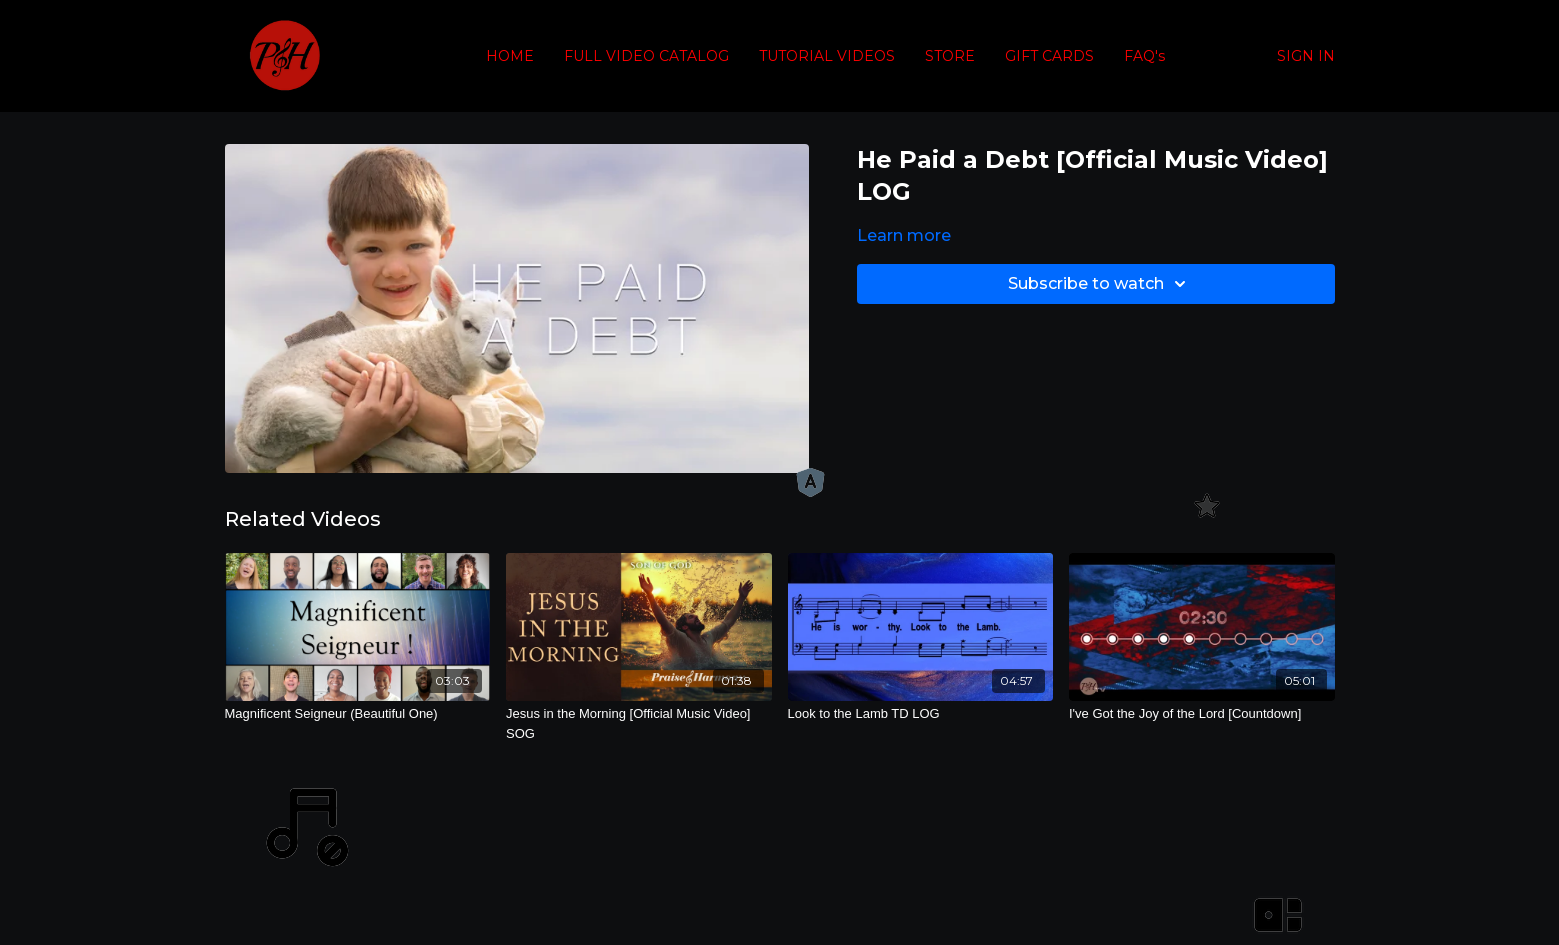 This screenshot has width=1559, height=945. I want to click on add to favorites, so click(1207, 506).